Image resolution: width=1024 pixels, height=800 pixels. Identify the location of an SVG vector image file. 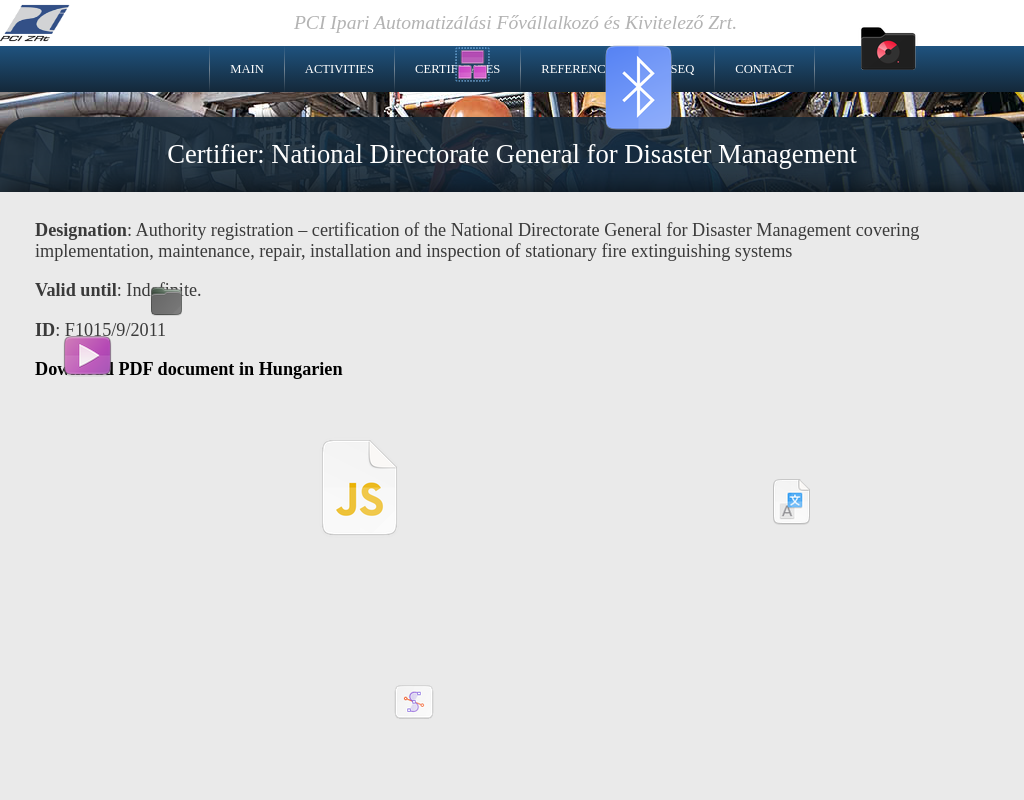
(414, 701).